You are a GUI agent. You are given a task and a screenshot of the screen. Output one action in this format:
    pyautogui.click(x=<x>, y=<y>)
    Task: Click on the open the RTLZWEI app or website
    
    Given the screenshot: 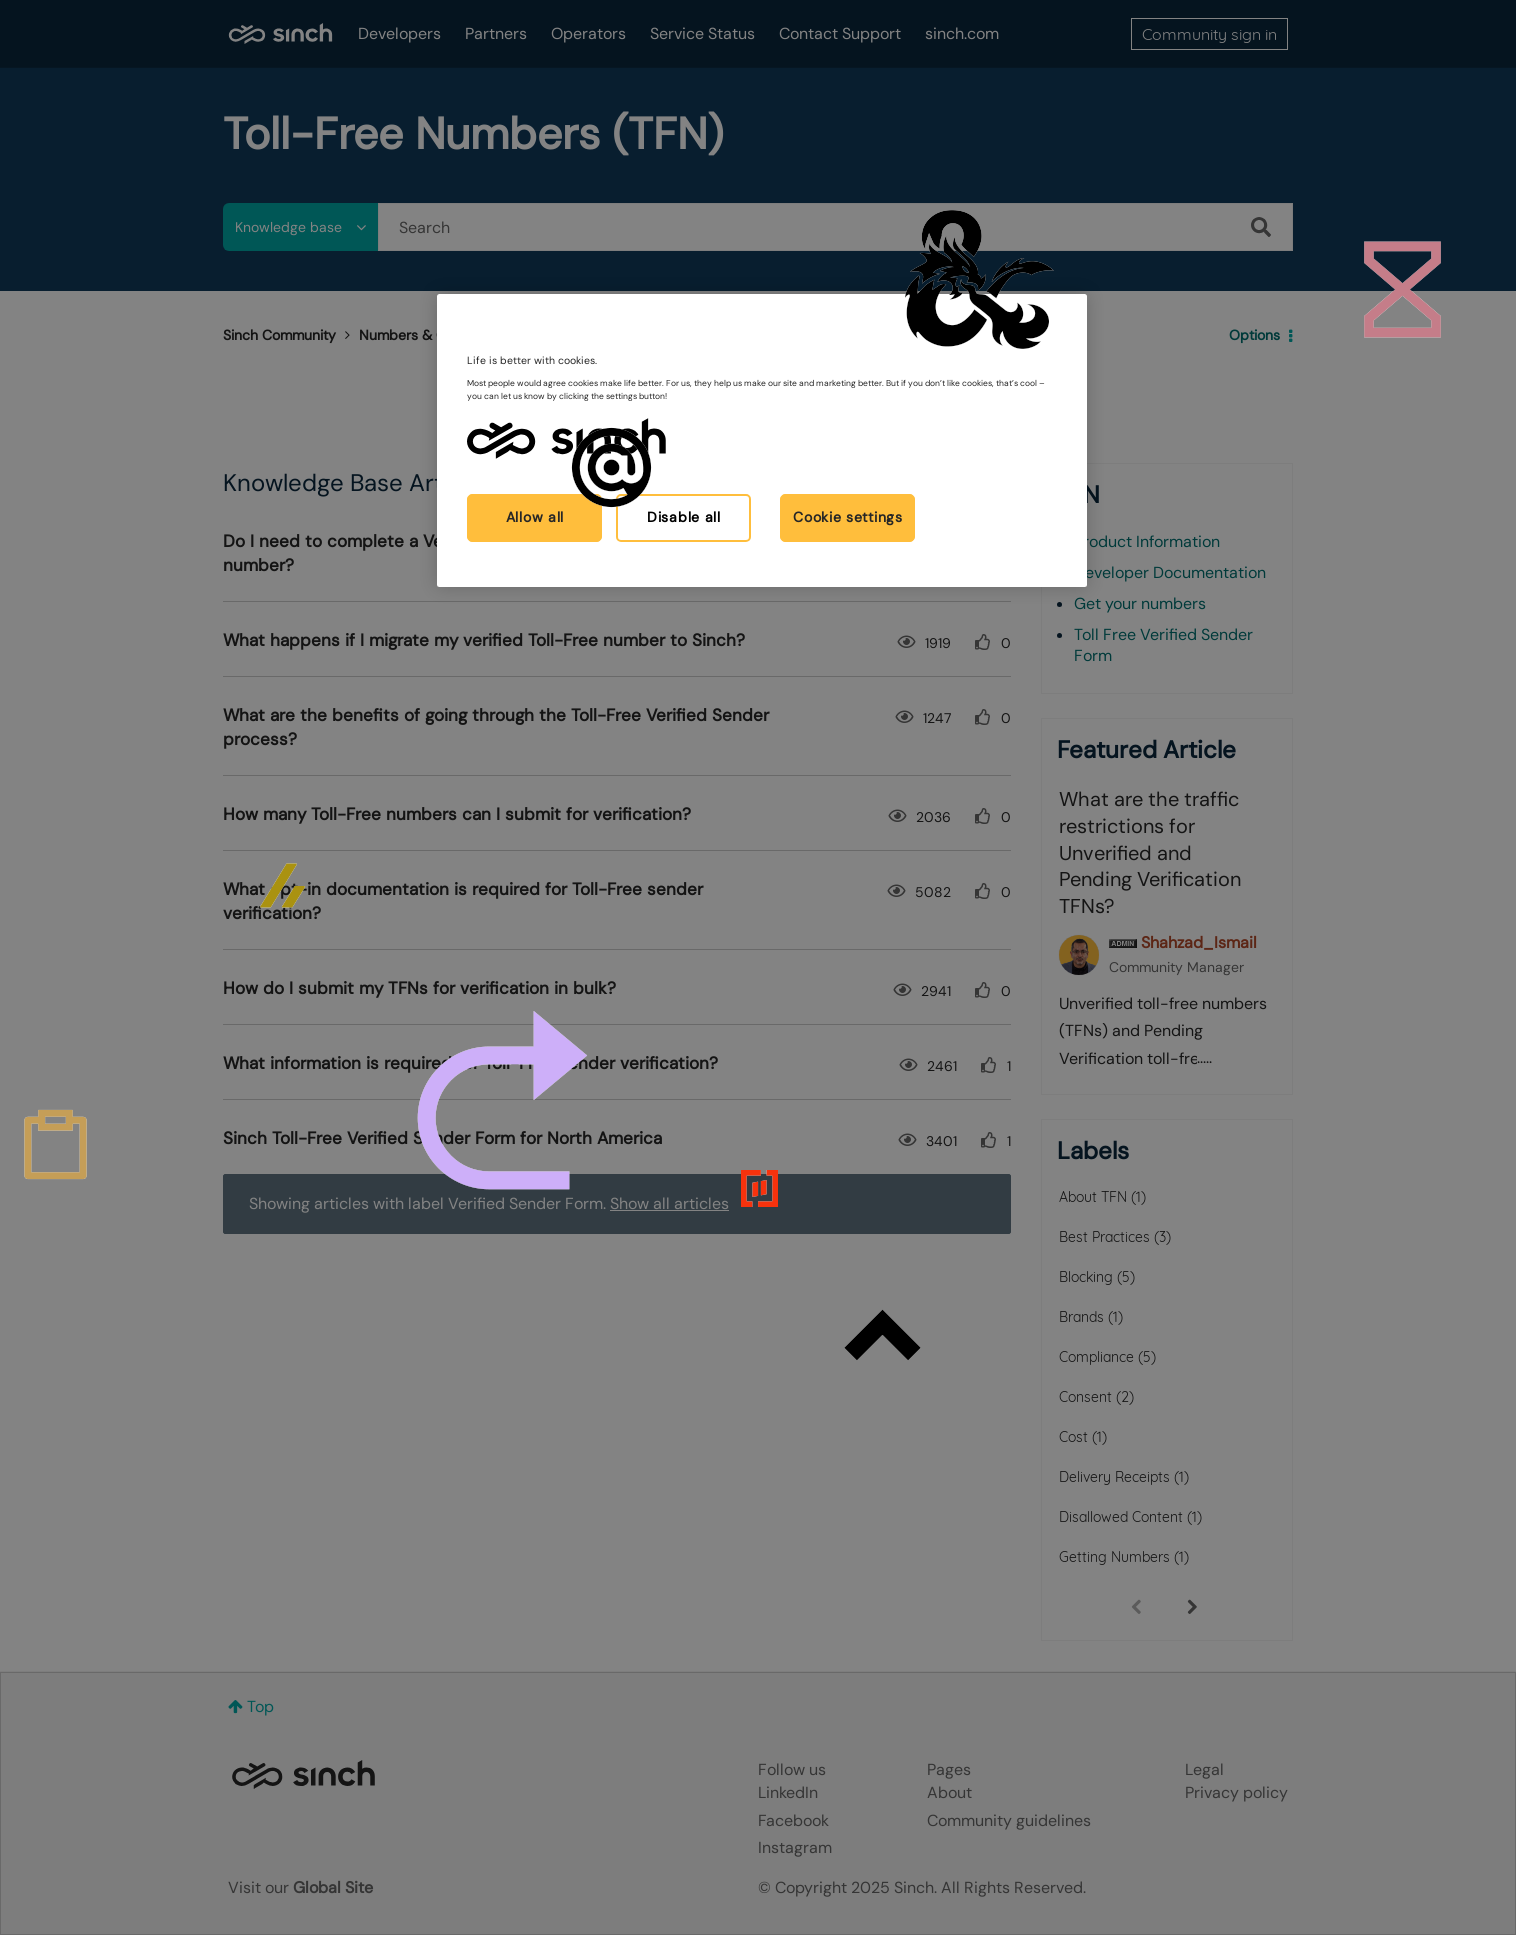 What is the action you would take?
    pyautogui.click(x=759, y=1188)
    